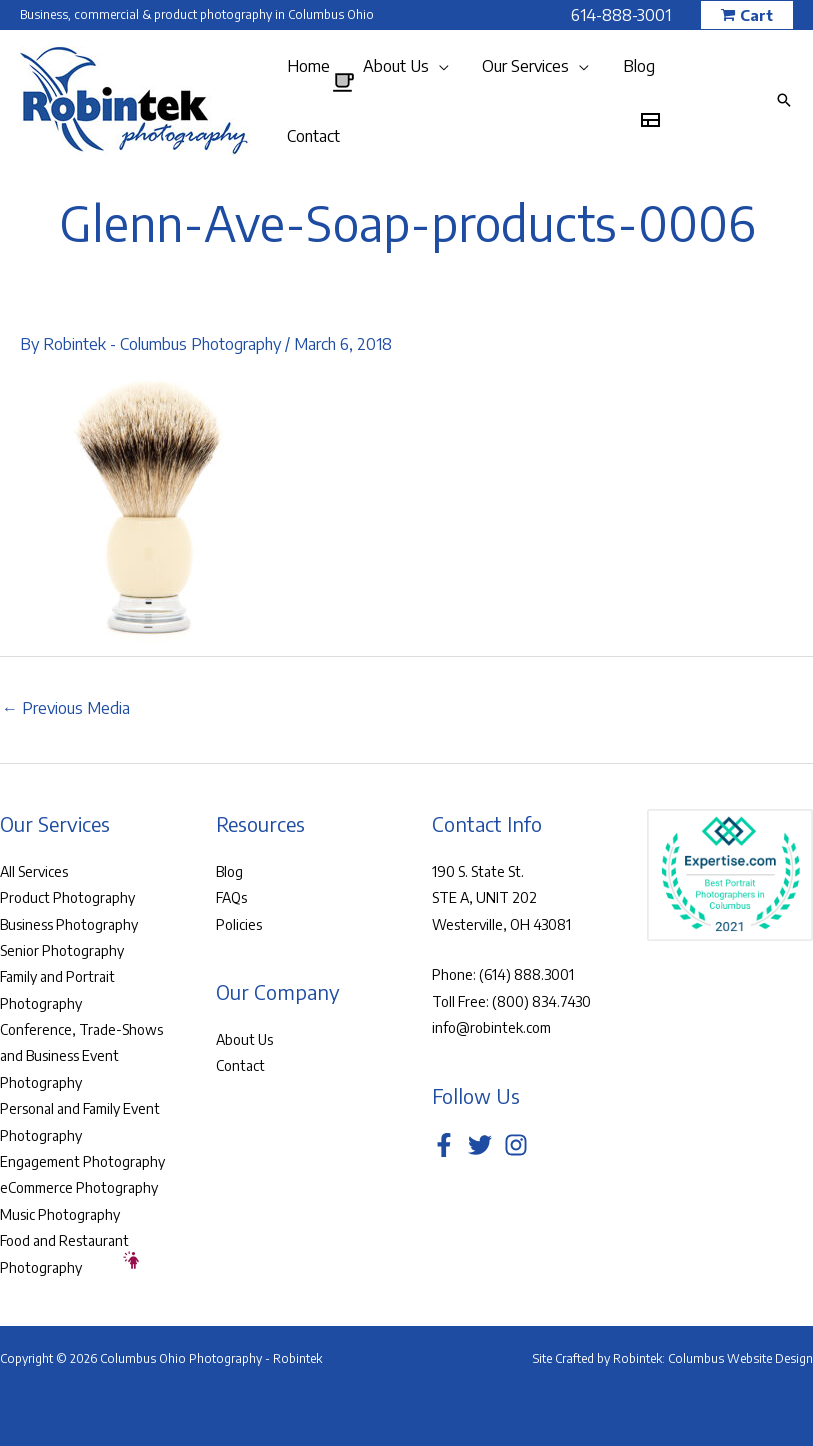  What do you see at coordinates (132, 1260) in the screenshot?
I see `report an incident or emergency involving a person` at bounding box center [132, 1260].